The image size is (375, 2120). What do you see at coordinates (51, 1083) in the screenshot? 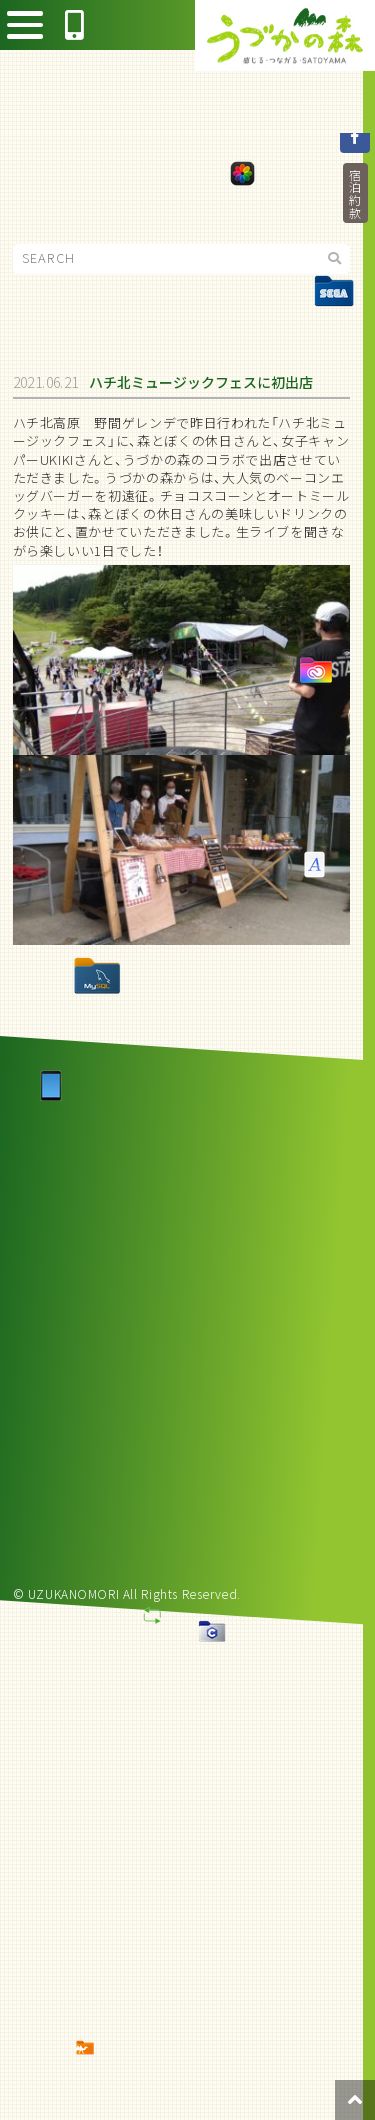
I see `iPad mini device with cellular connectivity` at bounding box center [51, 1083].